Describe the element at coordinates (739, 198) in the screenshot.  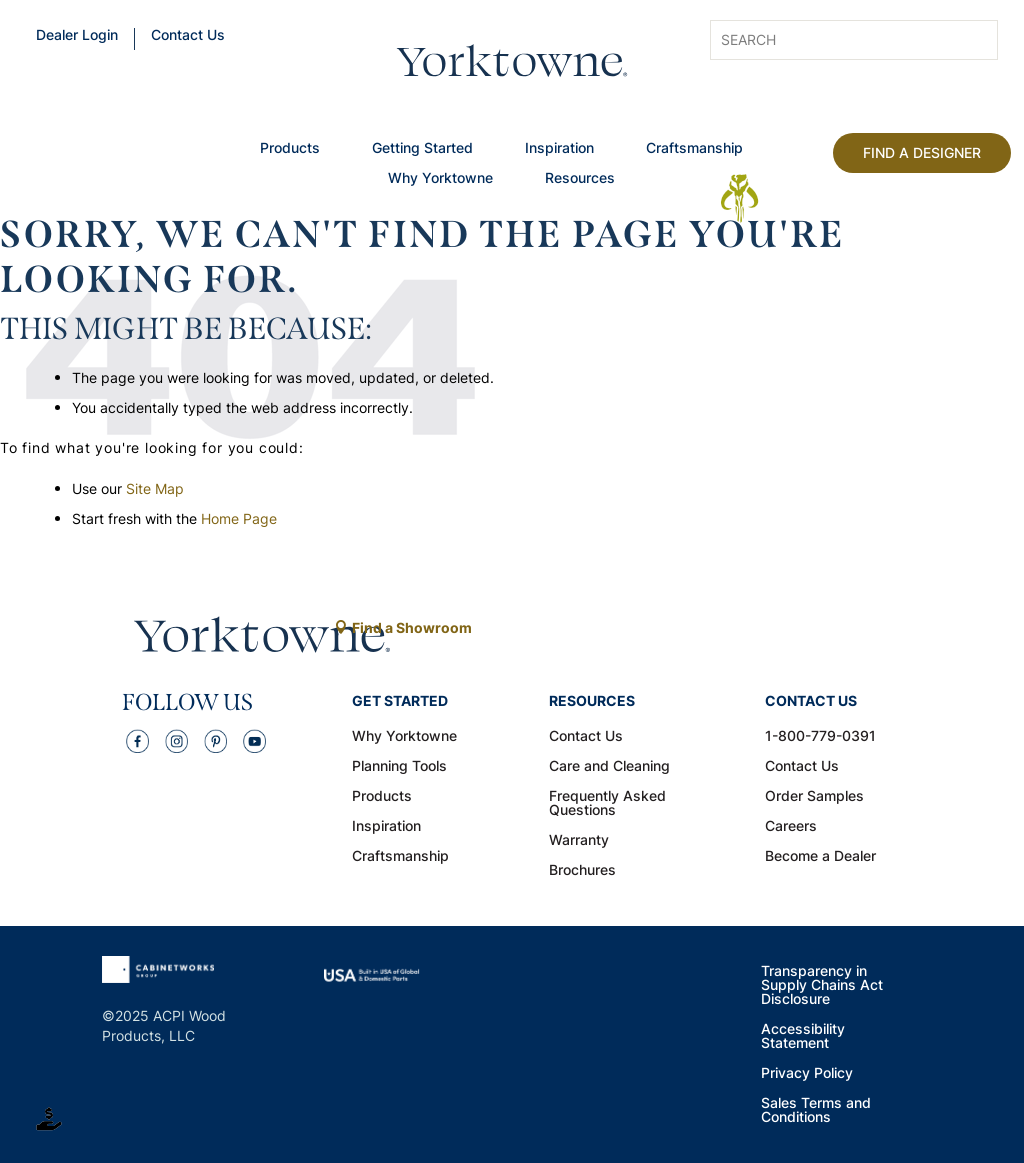
I see `the mandalorian logo from star wars` at that location.